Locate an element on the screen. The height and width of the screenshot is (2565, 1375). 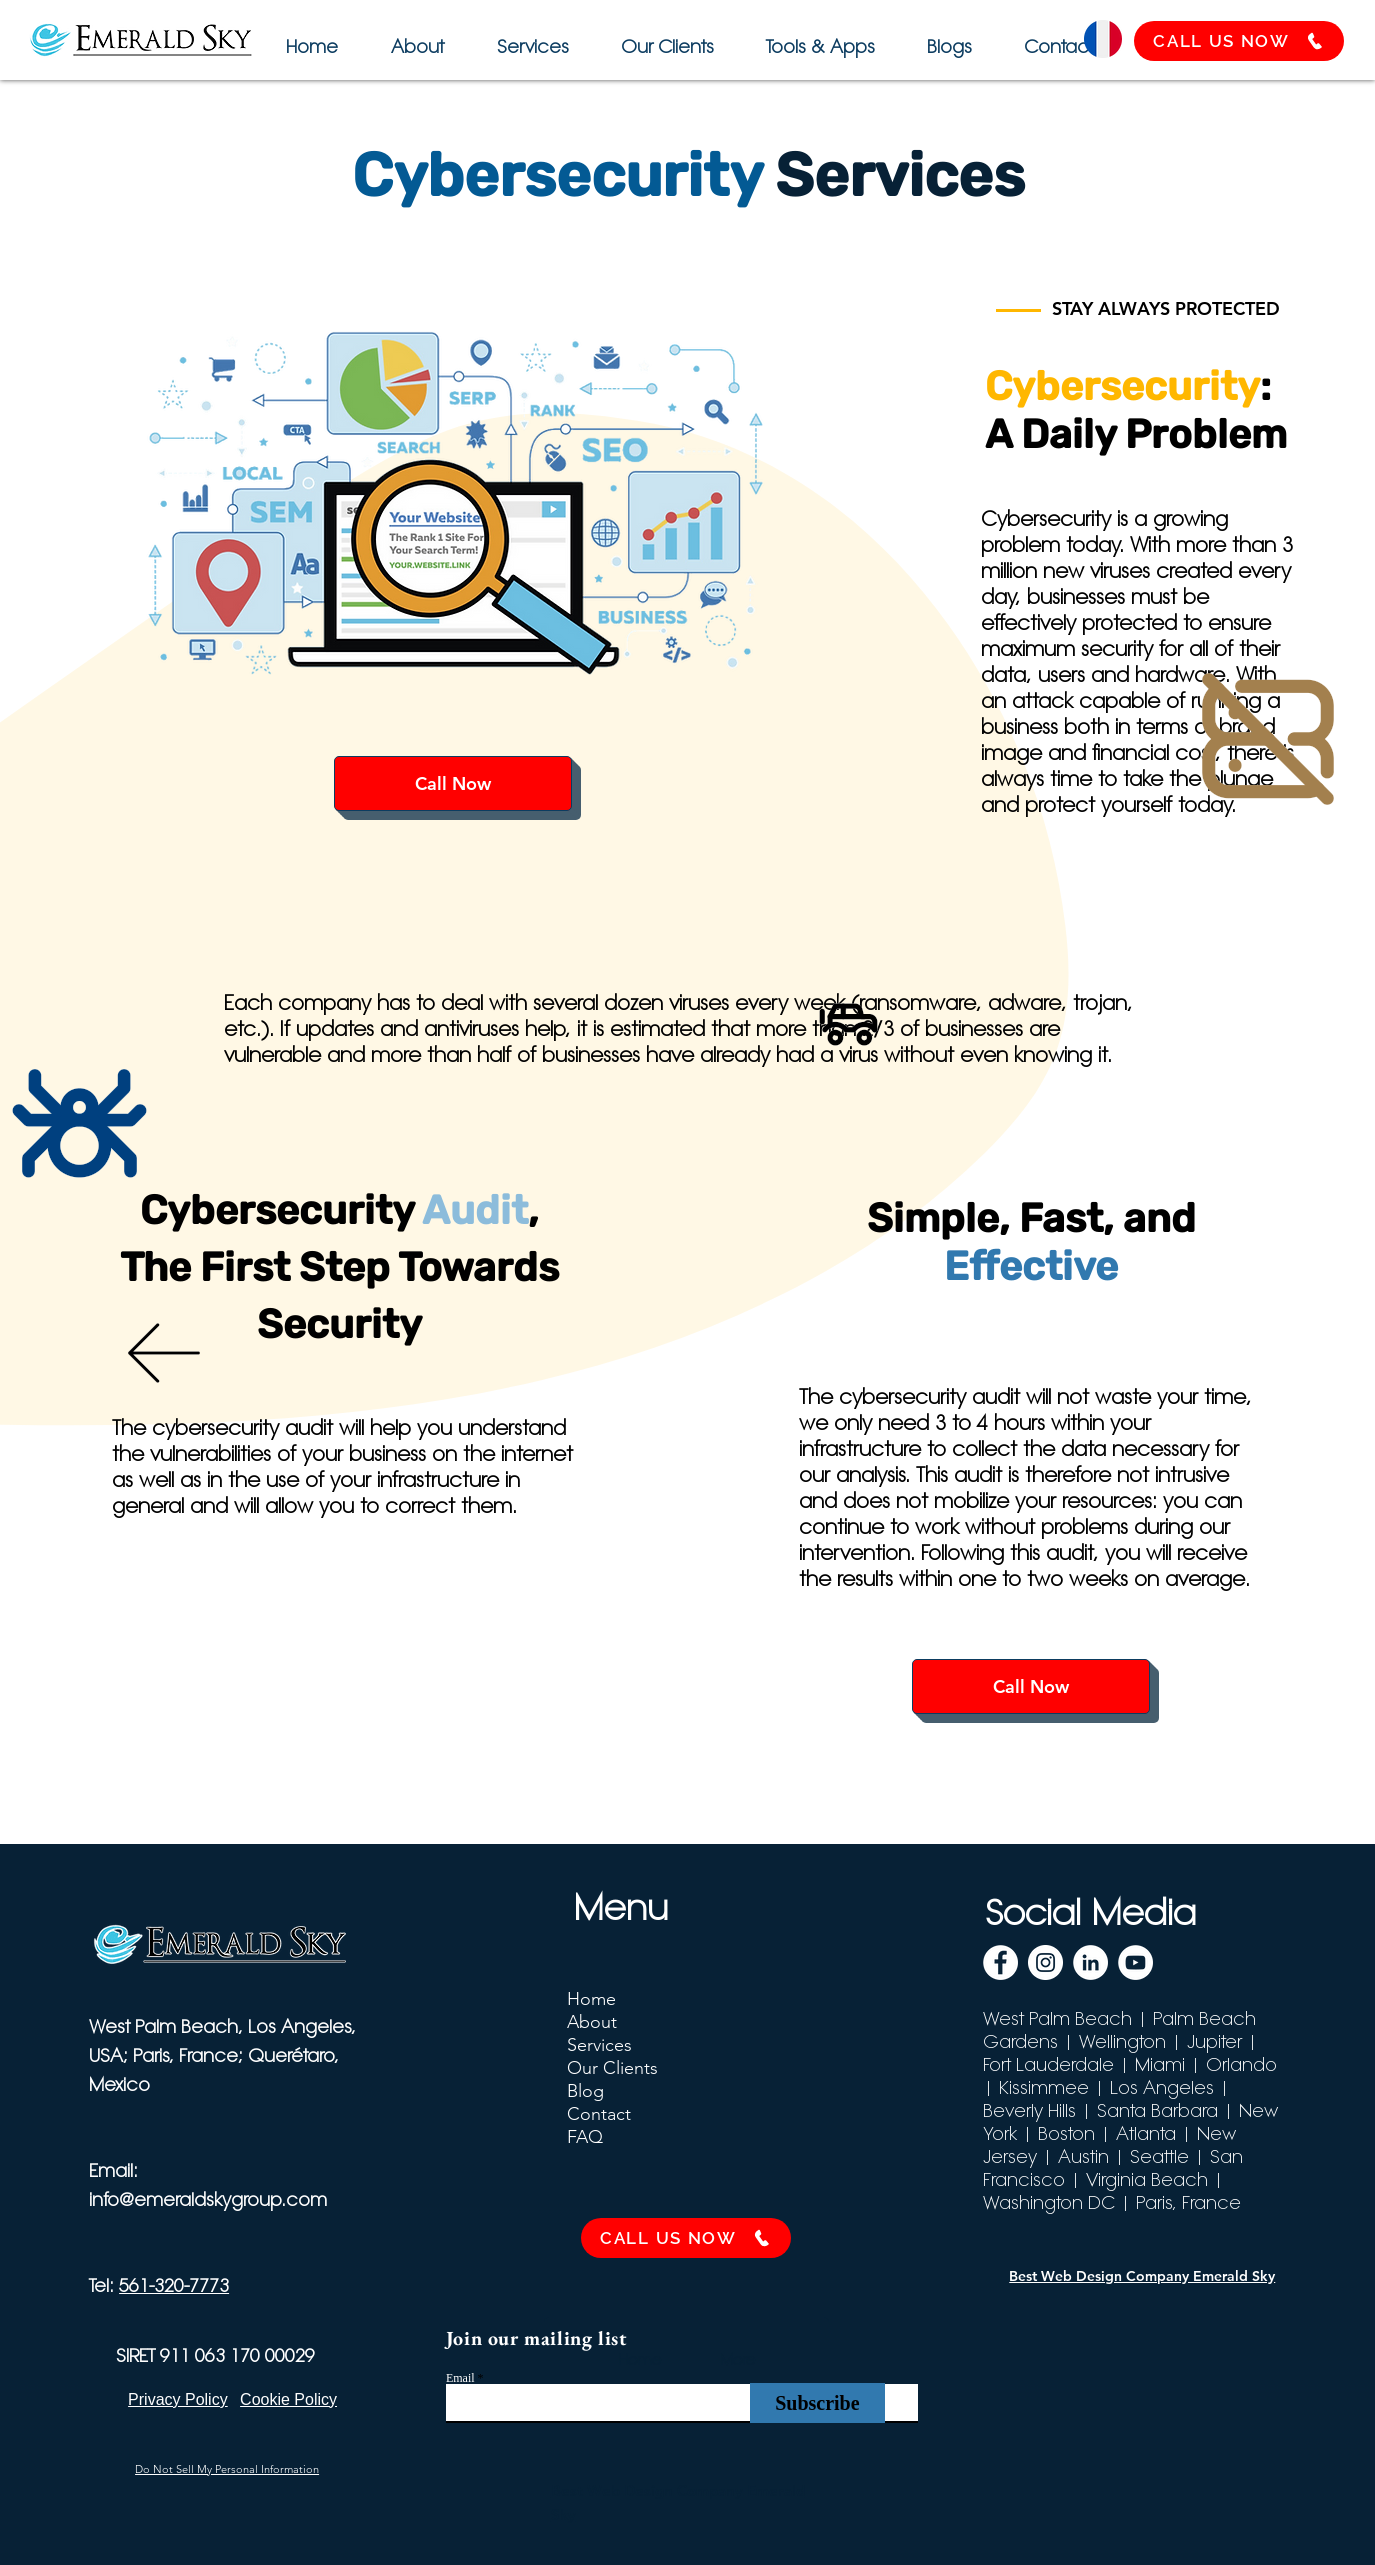
go back to the previous screen is located at coordinates (164, 1353).